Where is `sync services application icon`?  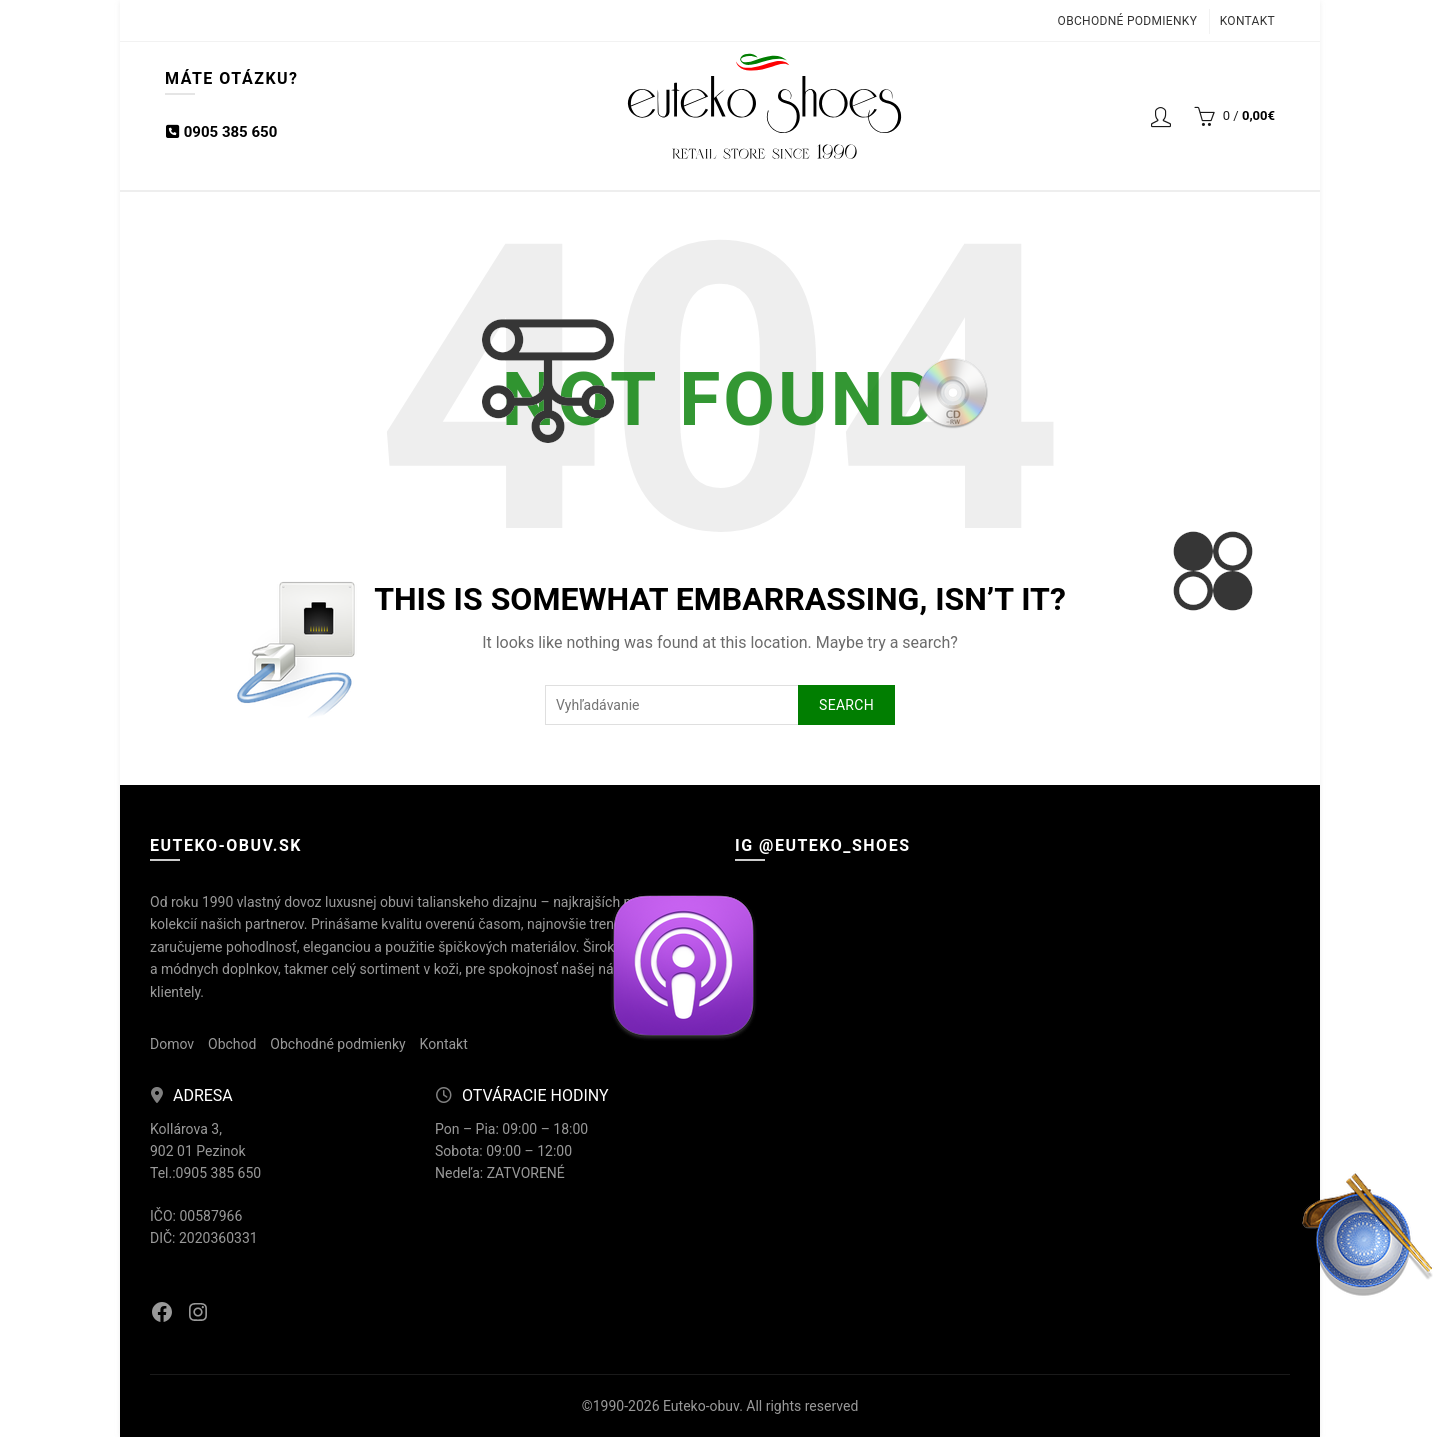
sync services application icon is located at coordinates (1367, 1232).